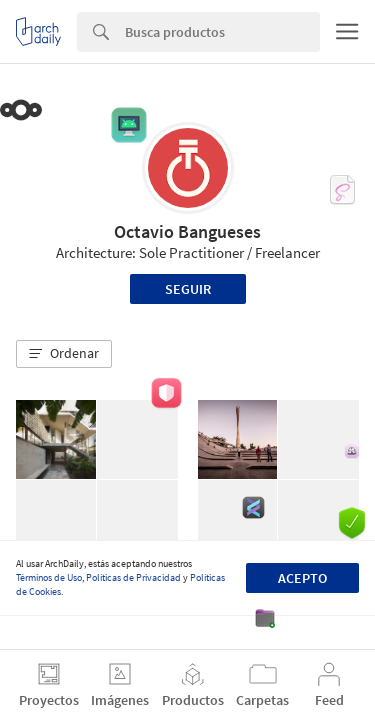 Image resolution: width=375 pixels, height=724 pixels. I want to click on open firewall and security preferences, so click(166, 393).